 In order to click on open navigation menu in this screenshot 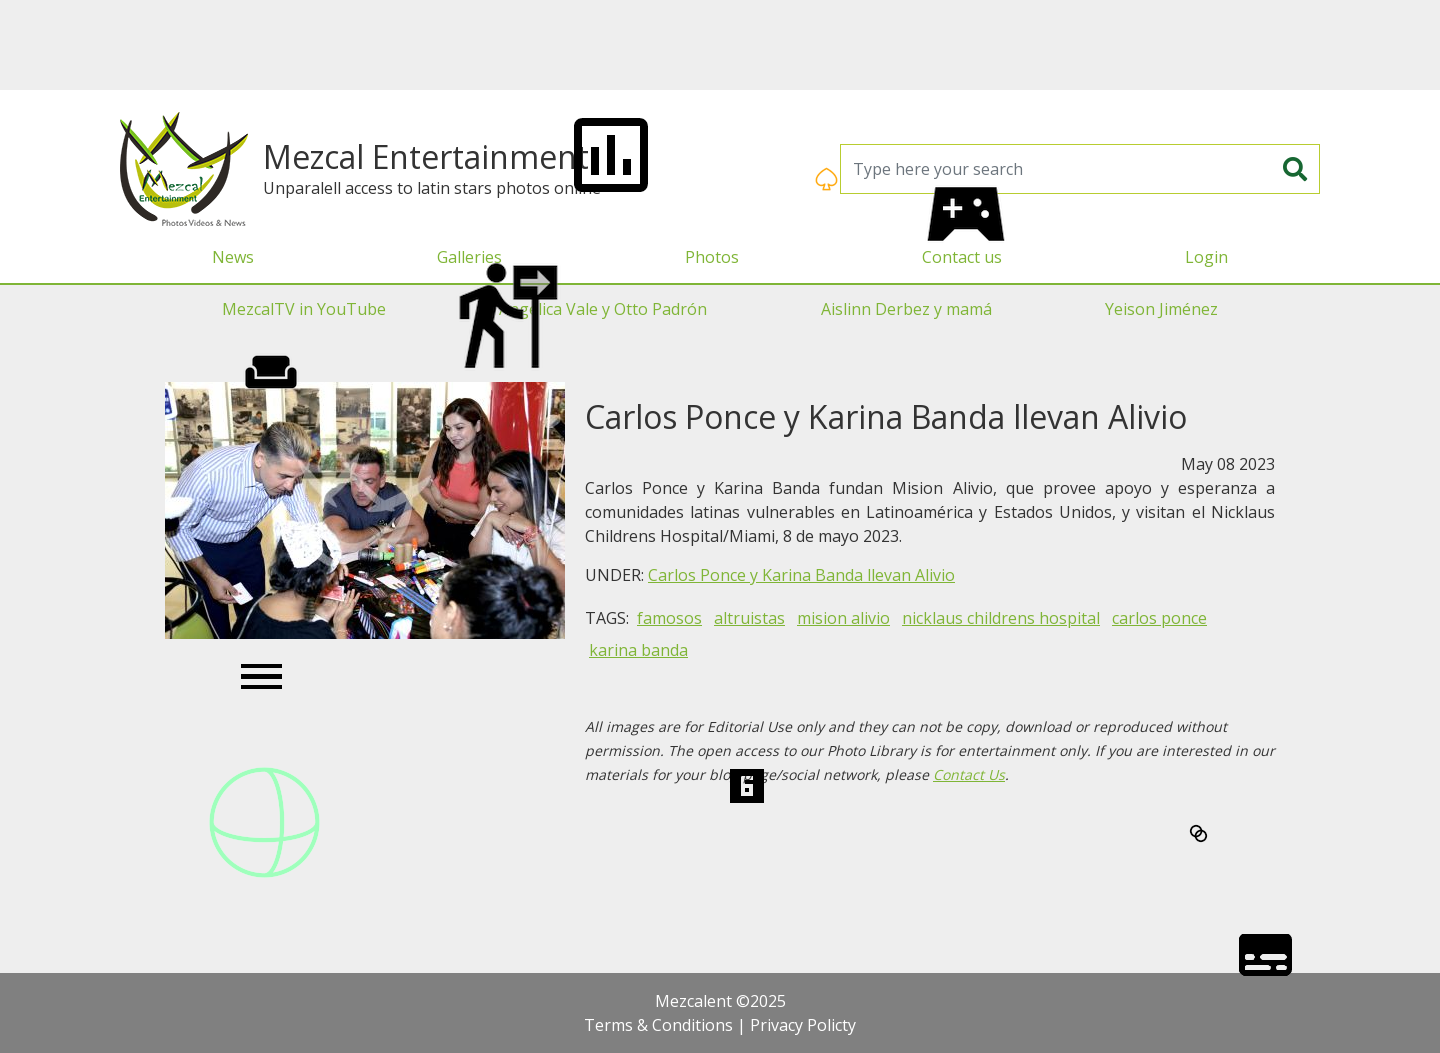, I will do `click(261, 676)`.